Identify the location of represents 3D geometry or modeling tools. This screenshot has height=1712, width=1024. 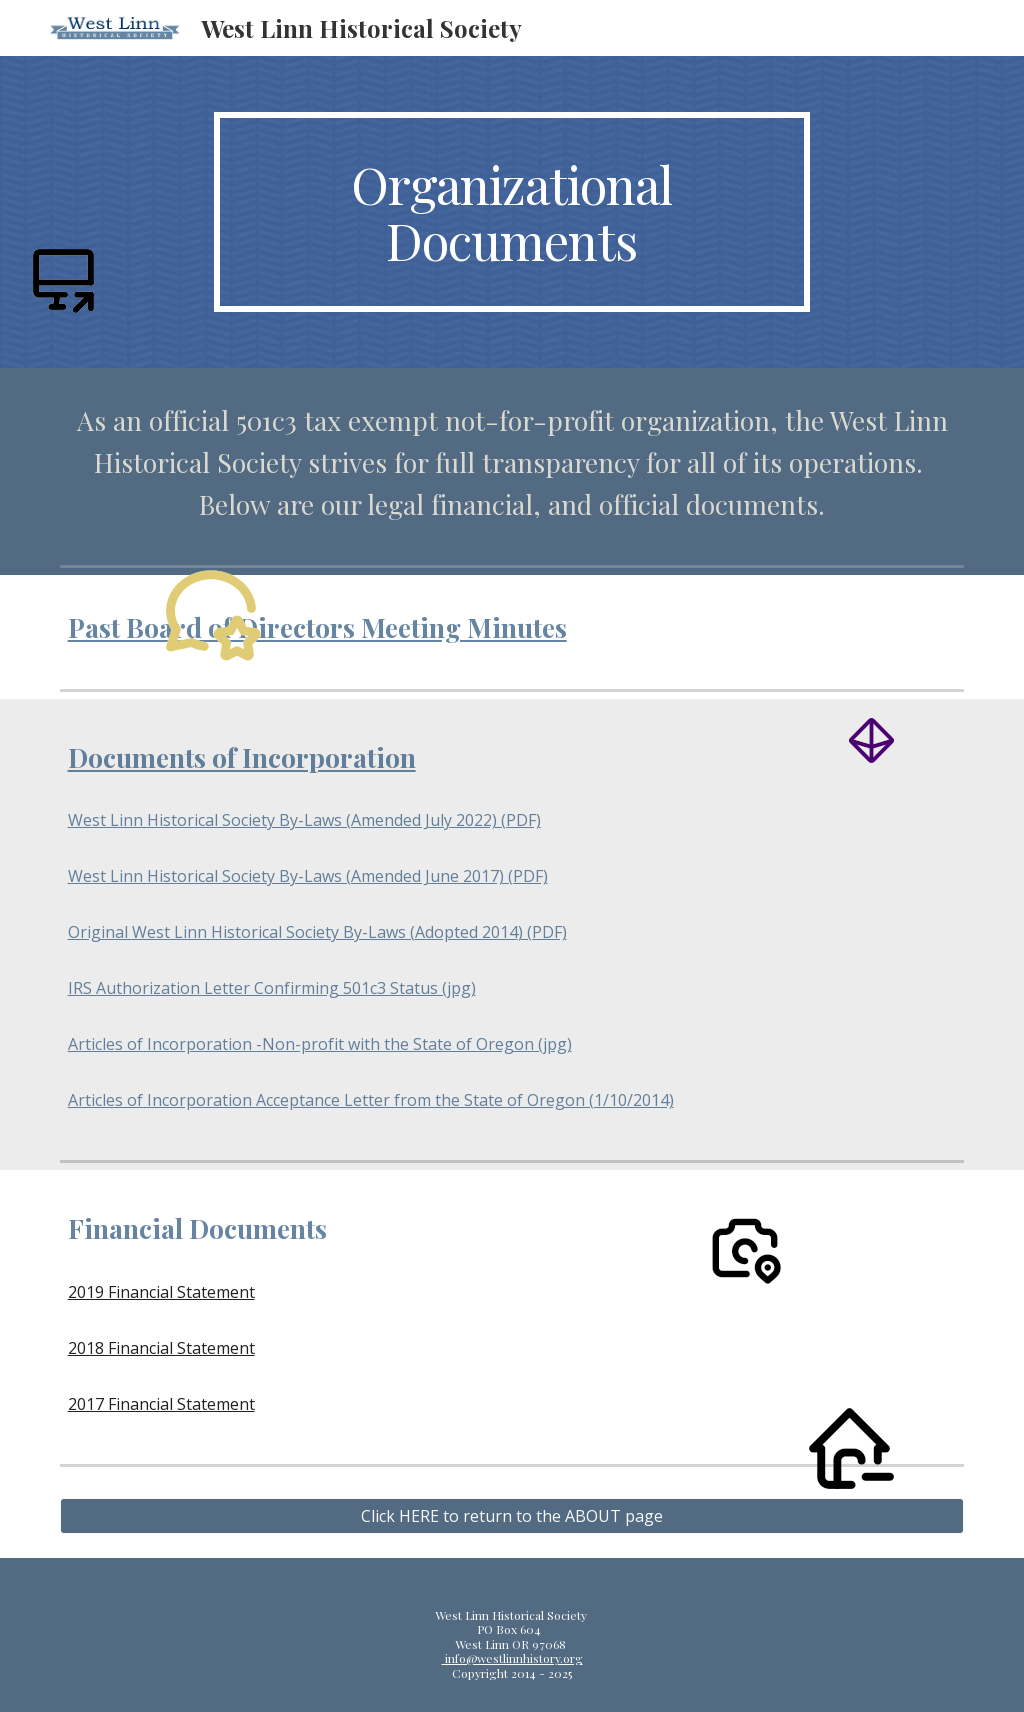
(871, 740).